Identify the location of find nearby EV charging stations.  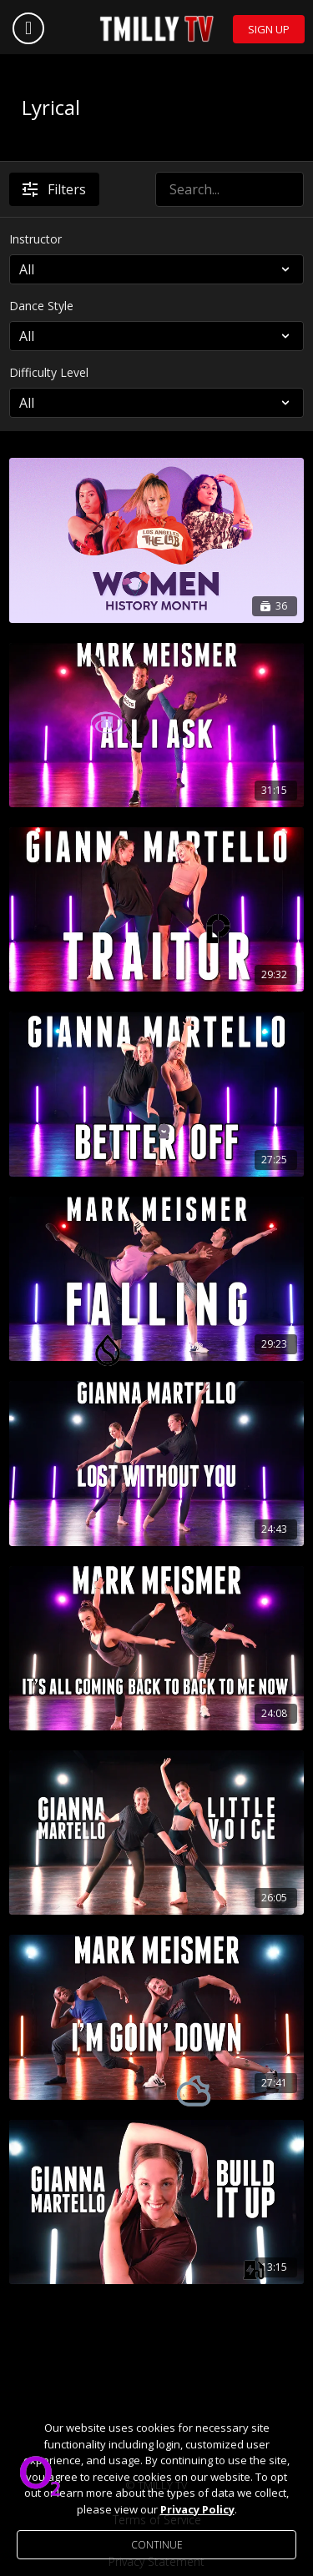
(254, 2270).